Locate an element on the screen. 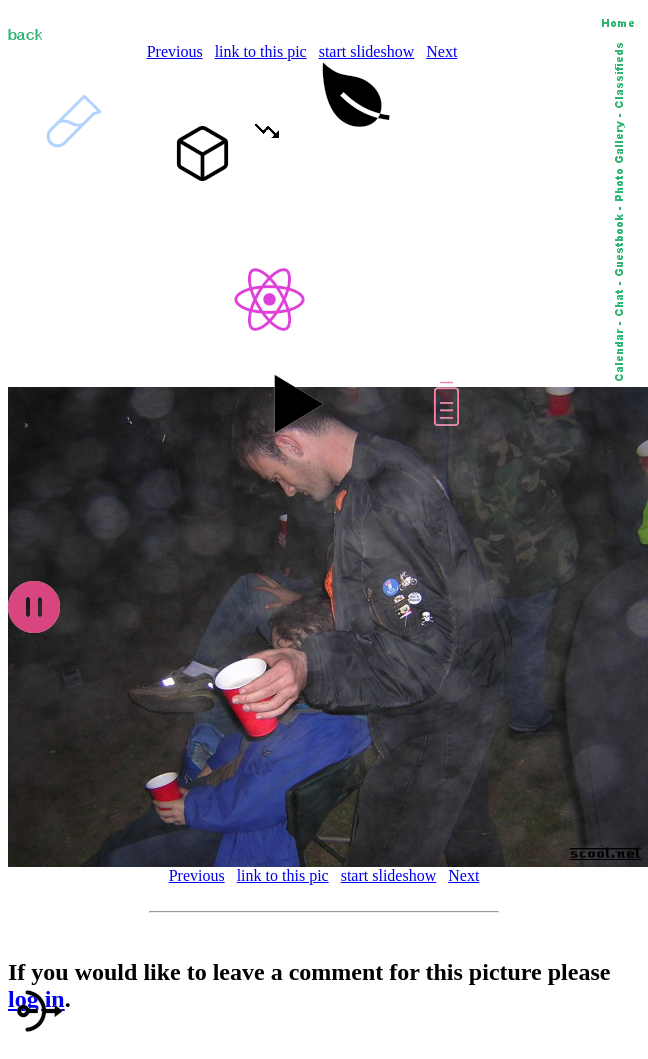  pause media playback is located at coordinates (34, 607).